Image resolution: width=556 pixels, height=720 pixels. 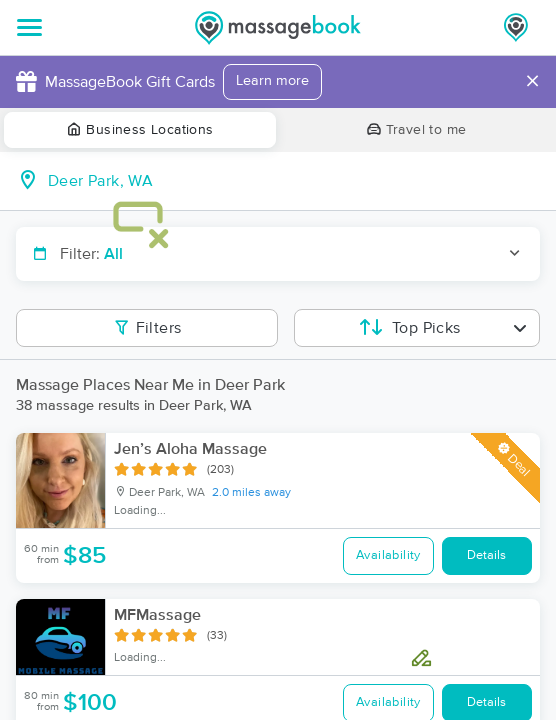 What do you see at coordinates (138, 218) in the screenshot?
I see `clear input field` at bounding box center [138, 218].